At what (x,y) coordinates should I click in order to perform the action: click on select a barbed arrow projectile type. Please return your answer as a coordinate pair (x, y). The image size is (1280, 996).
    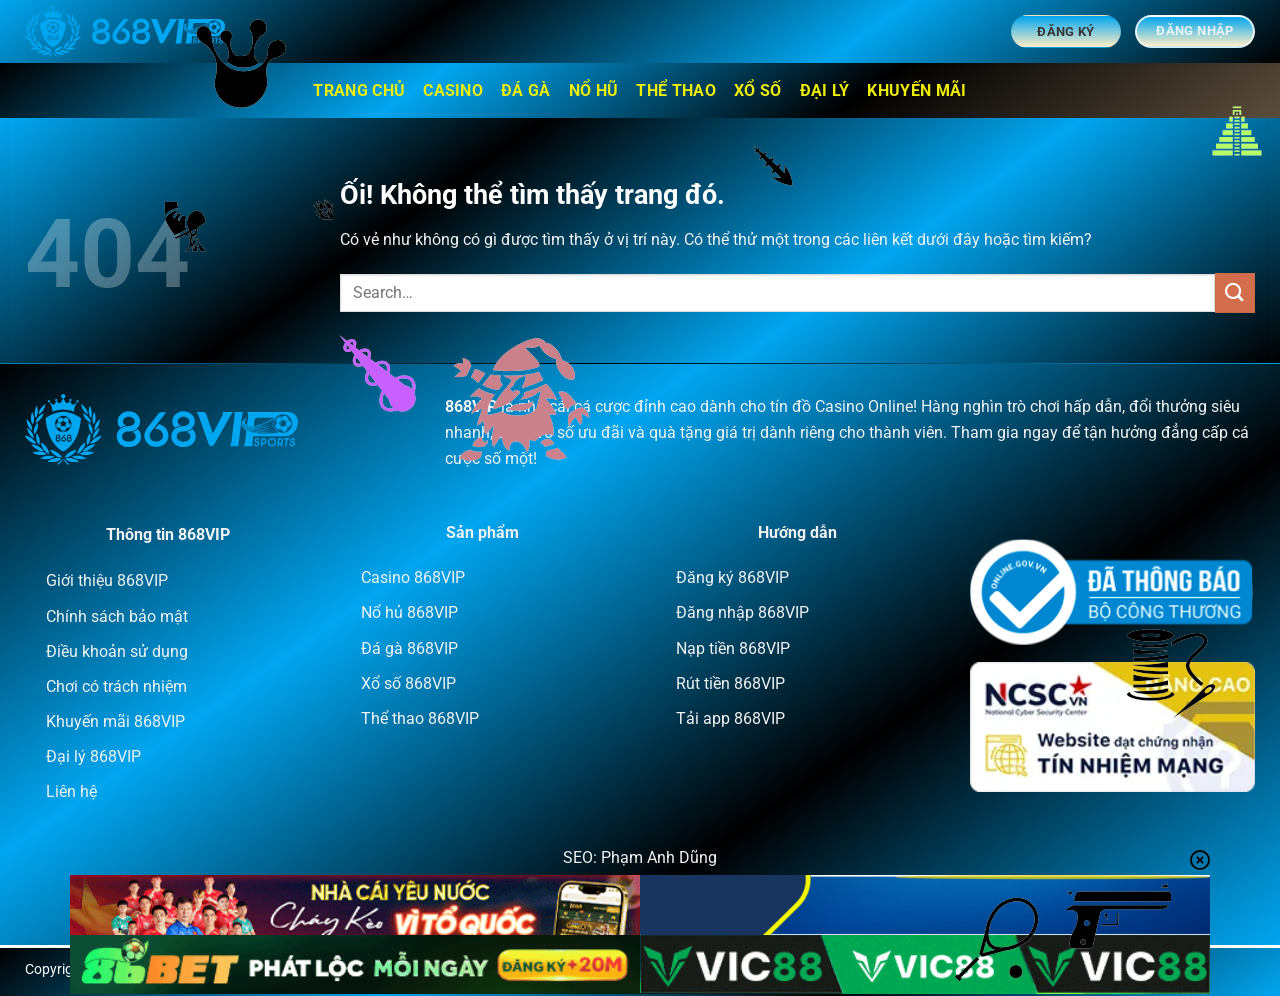
    Looking at the image, I should click on (772, 165).